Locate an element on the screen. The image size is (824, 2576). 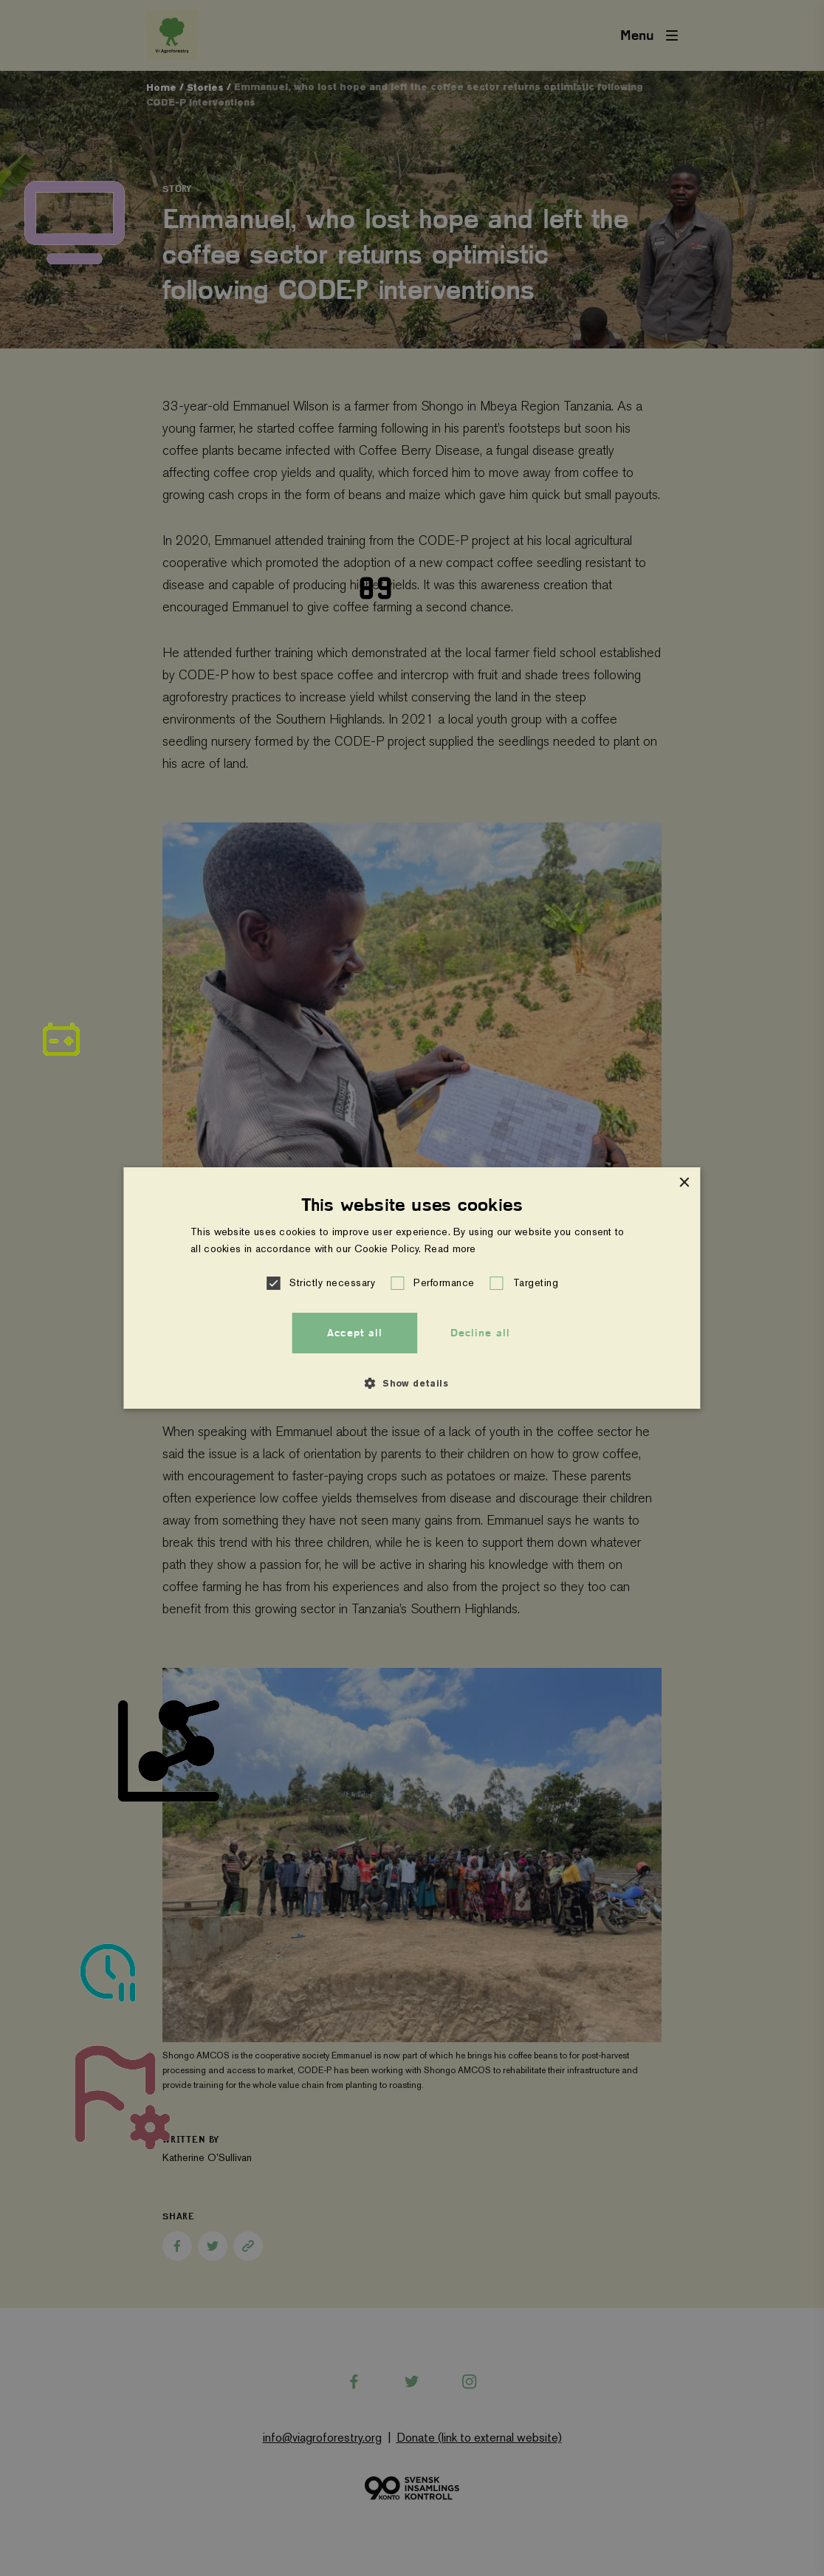
access tv or video streaming is located at coordinates (75, 220).